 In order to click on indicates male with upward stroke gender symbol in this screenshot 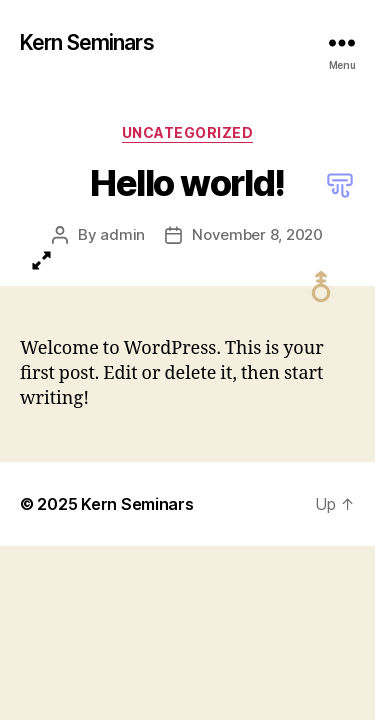, I will do `click(321, 287)`.